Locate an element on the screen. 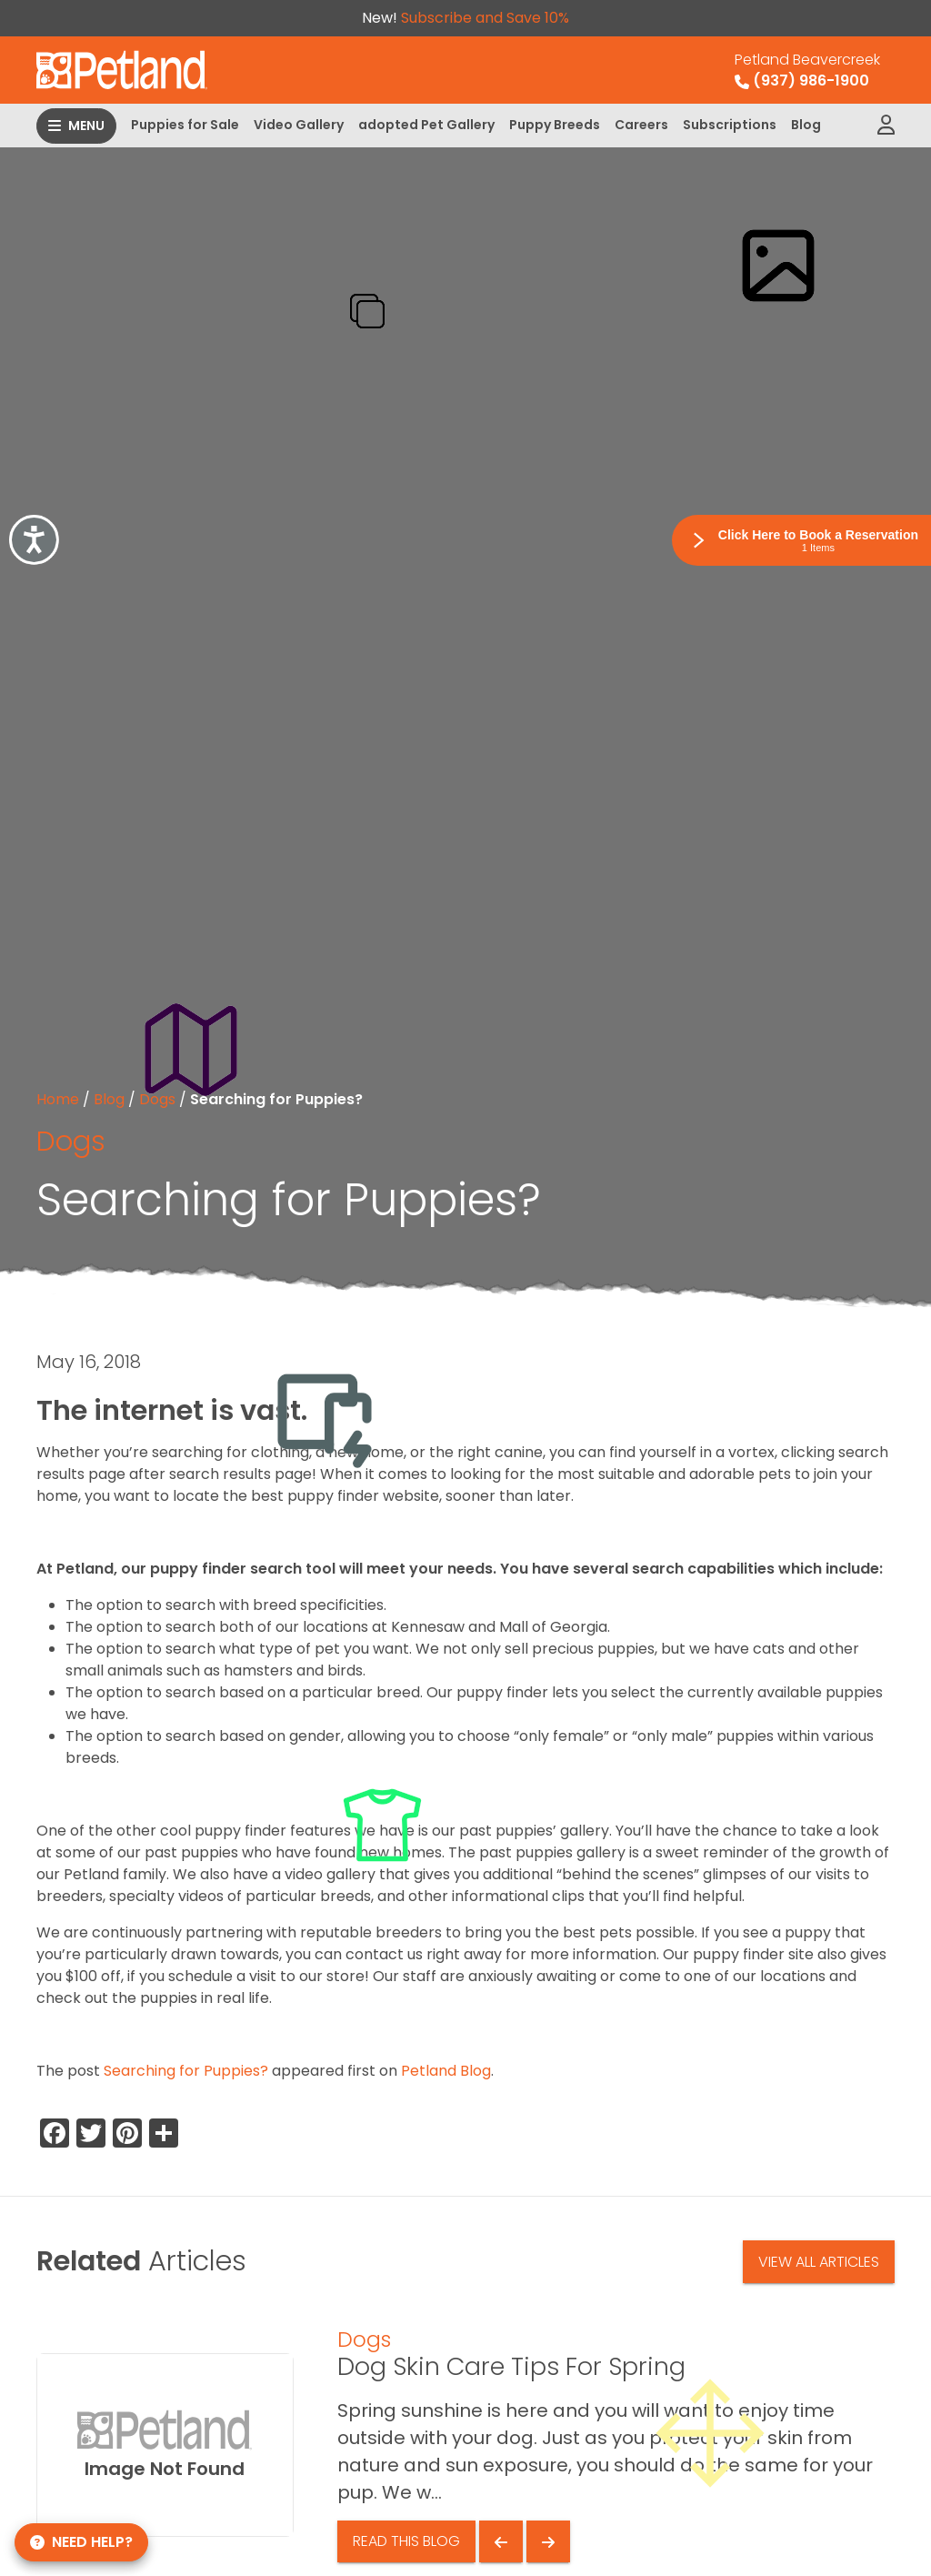 The width and height of the screenshot is (931, 2576). move or reposition an element is located at coordinates (710, 2433).